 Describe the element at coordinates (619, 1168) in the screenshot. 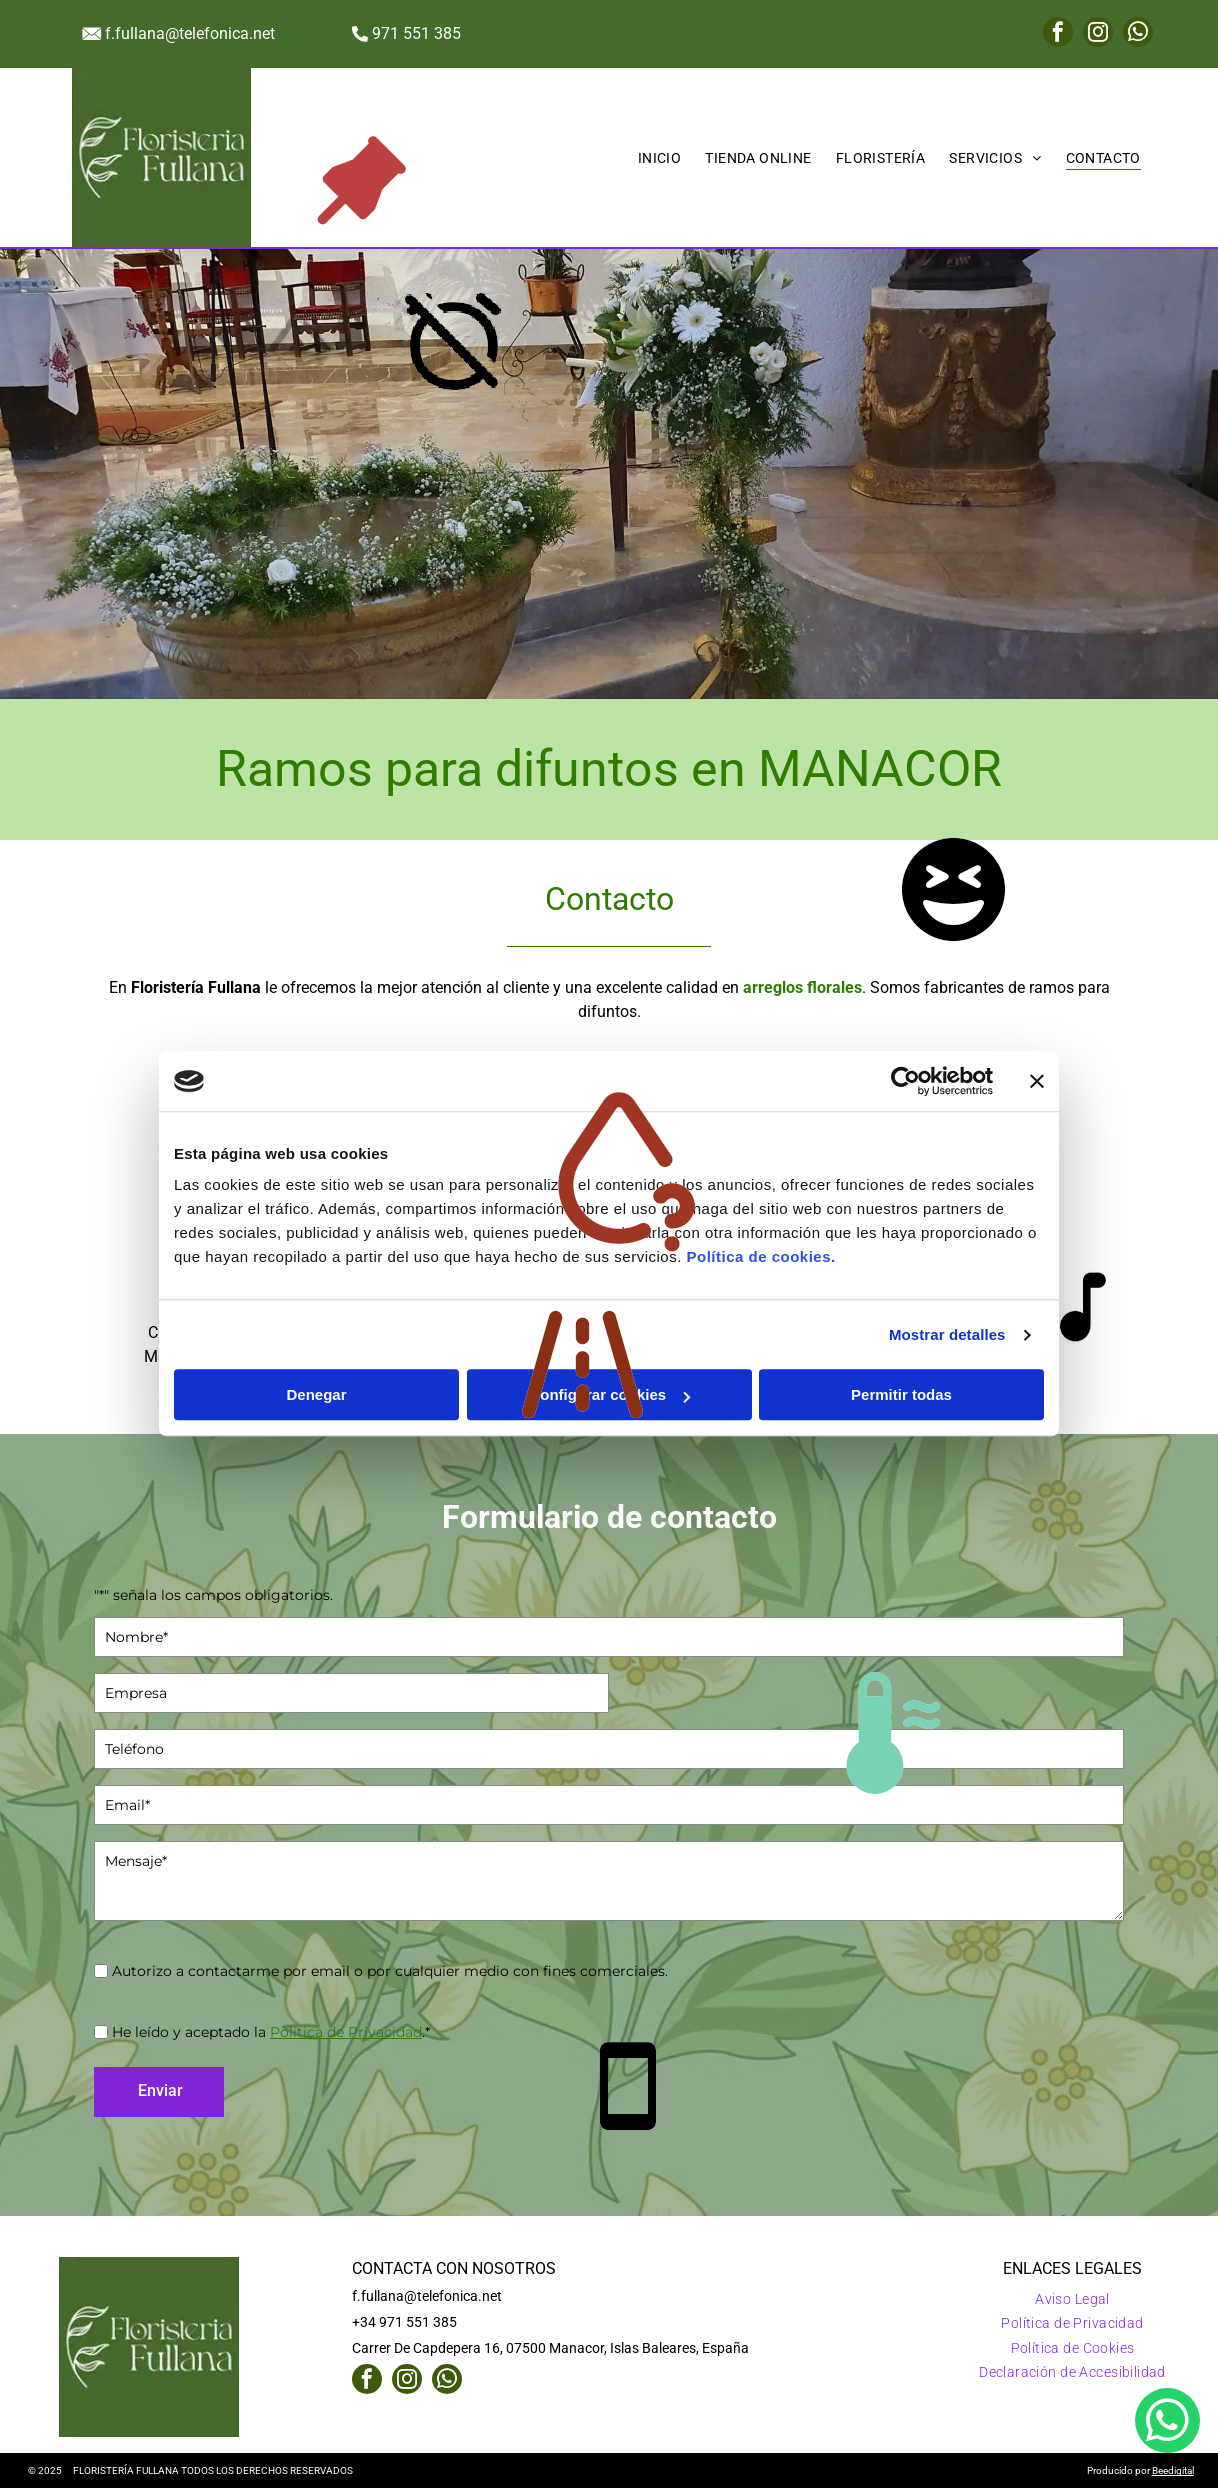

I see `check water quality or status` at that location.